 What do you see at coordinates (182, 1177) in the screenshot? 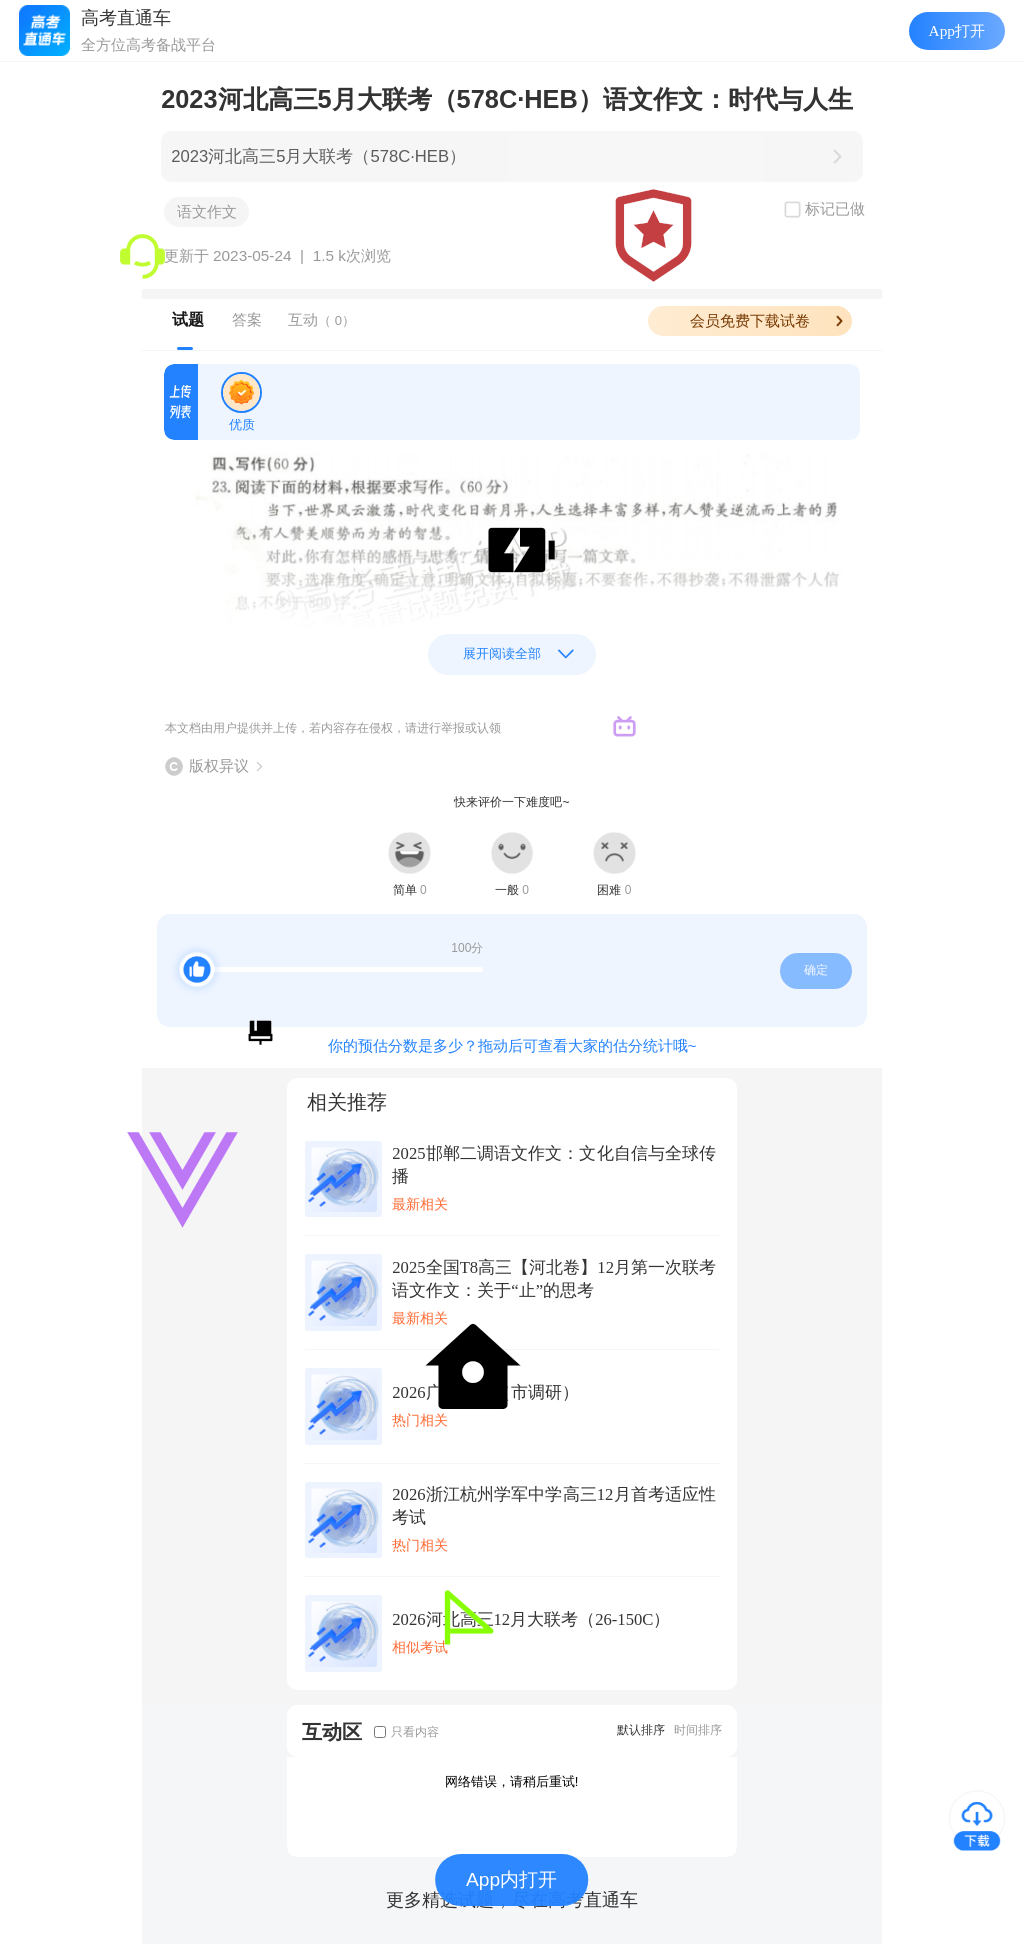
I see `vue.js framework logo` at bounding box center [182, 1177].